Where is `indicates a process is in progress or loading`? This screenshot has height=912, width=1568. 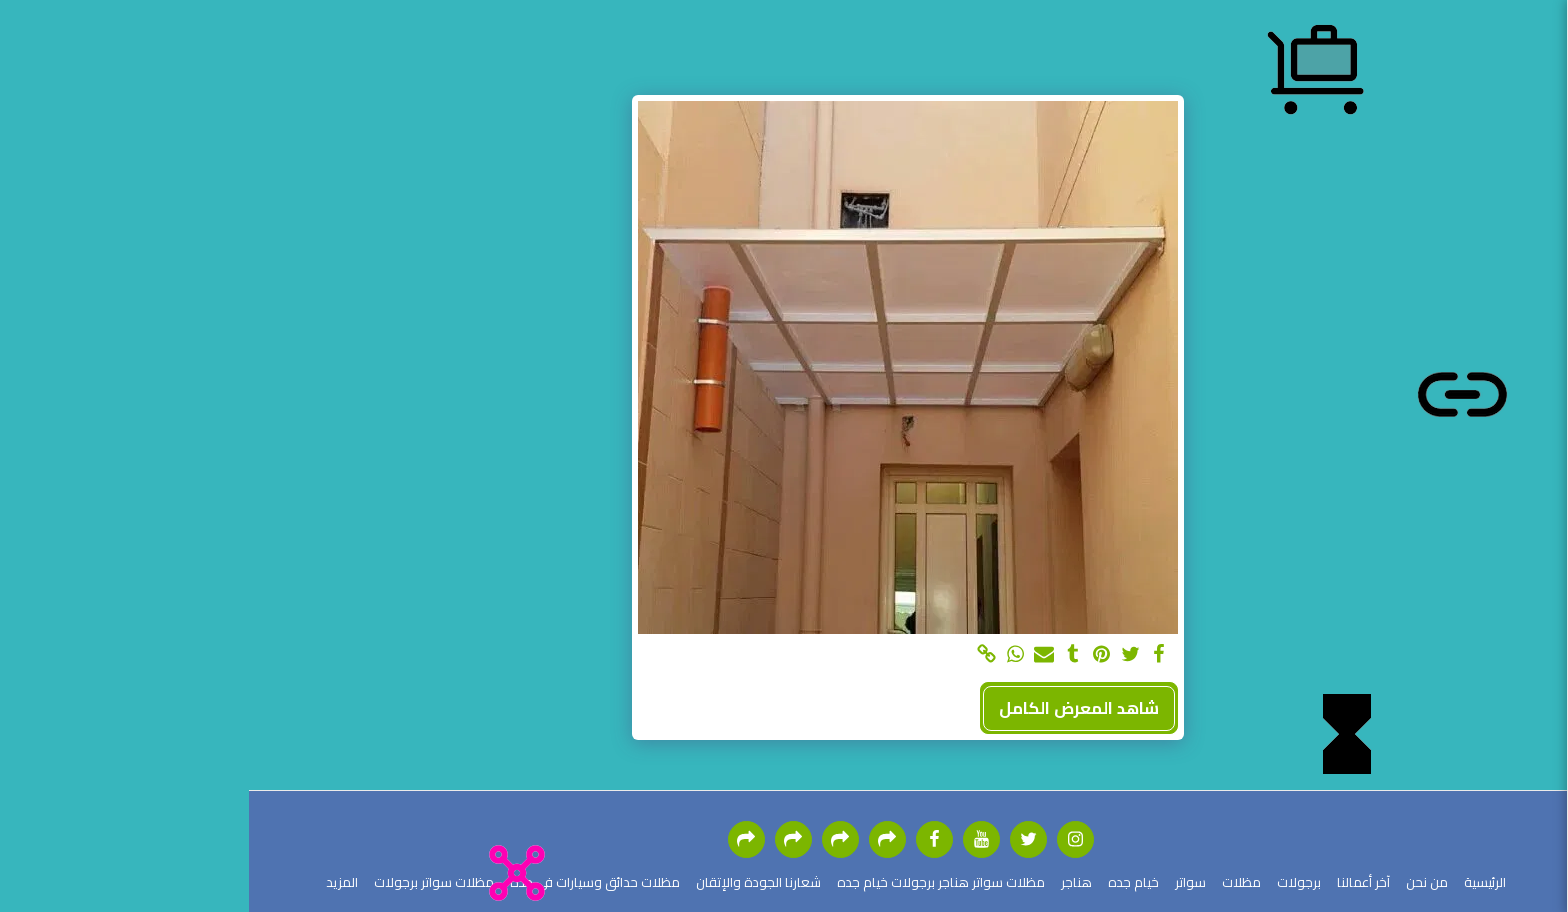
indicates a process is in progress or loading is located at coordinates (1347, 734).